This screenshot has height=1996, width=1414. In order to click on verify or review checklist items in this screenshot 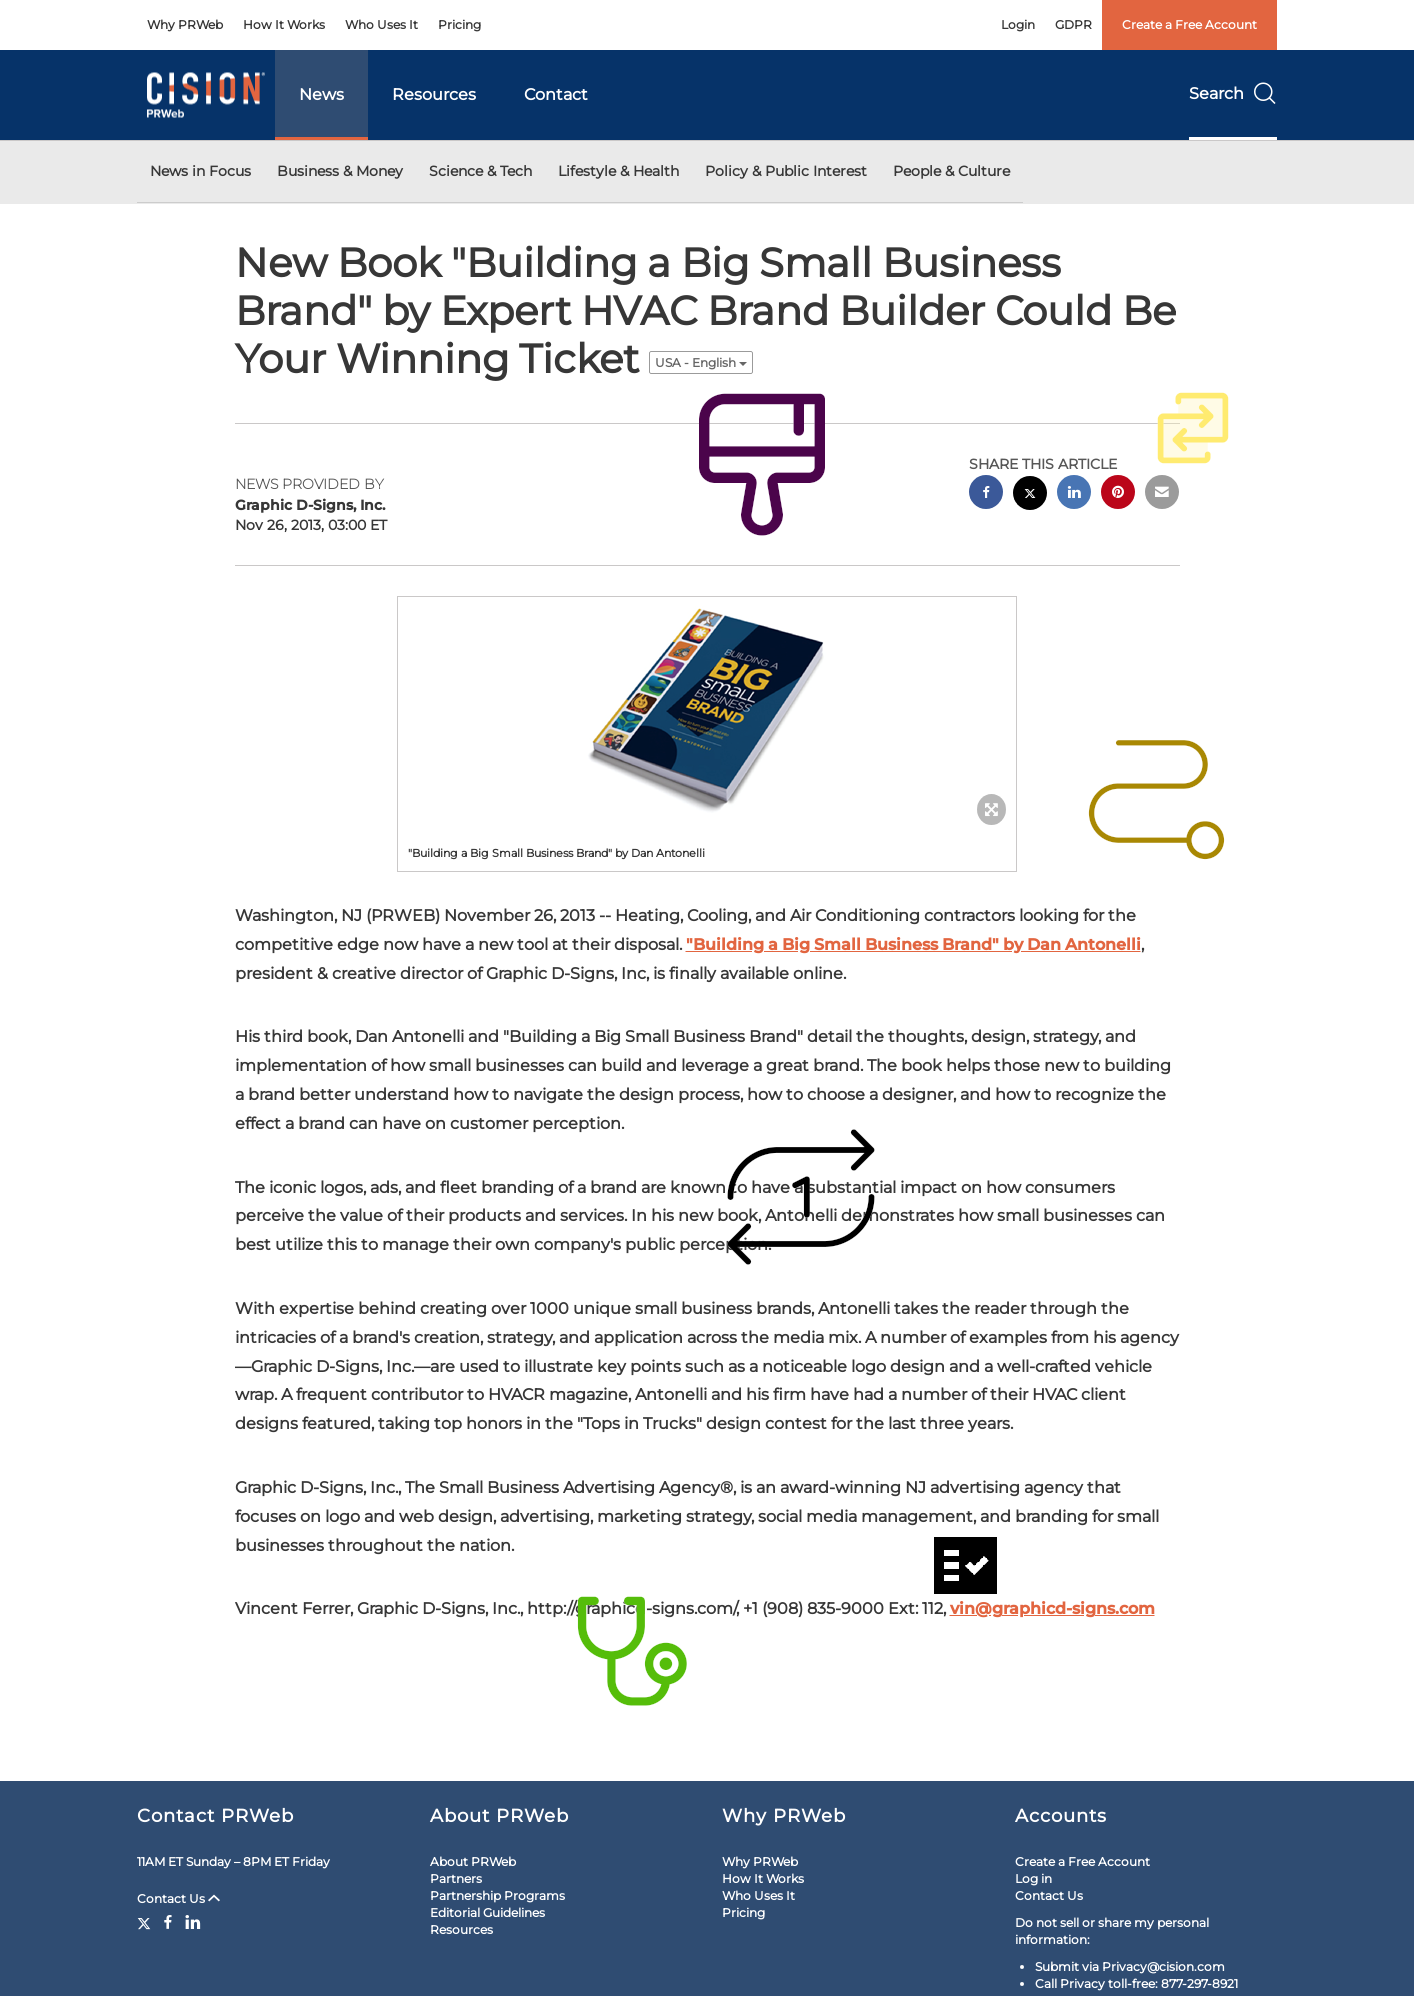, I will do `click(965, 1565)`.